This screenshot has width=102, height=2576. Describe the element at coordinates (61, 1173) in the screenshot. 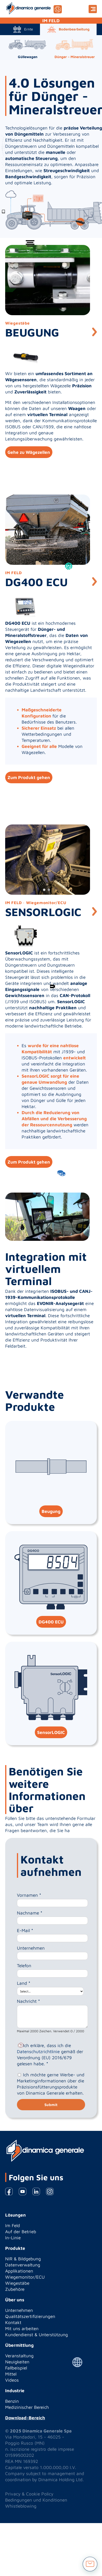

I see `view your coin balance or currency` at that location.